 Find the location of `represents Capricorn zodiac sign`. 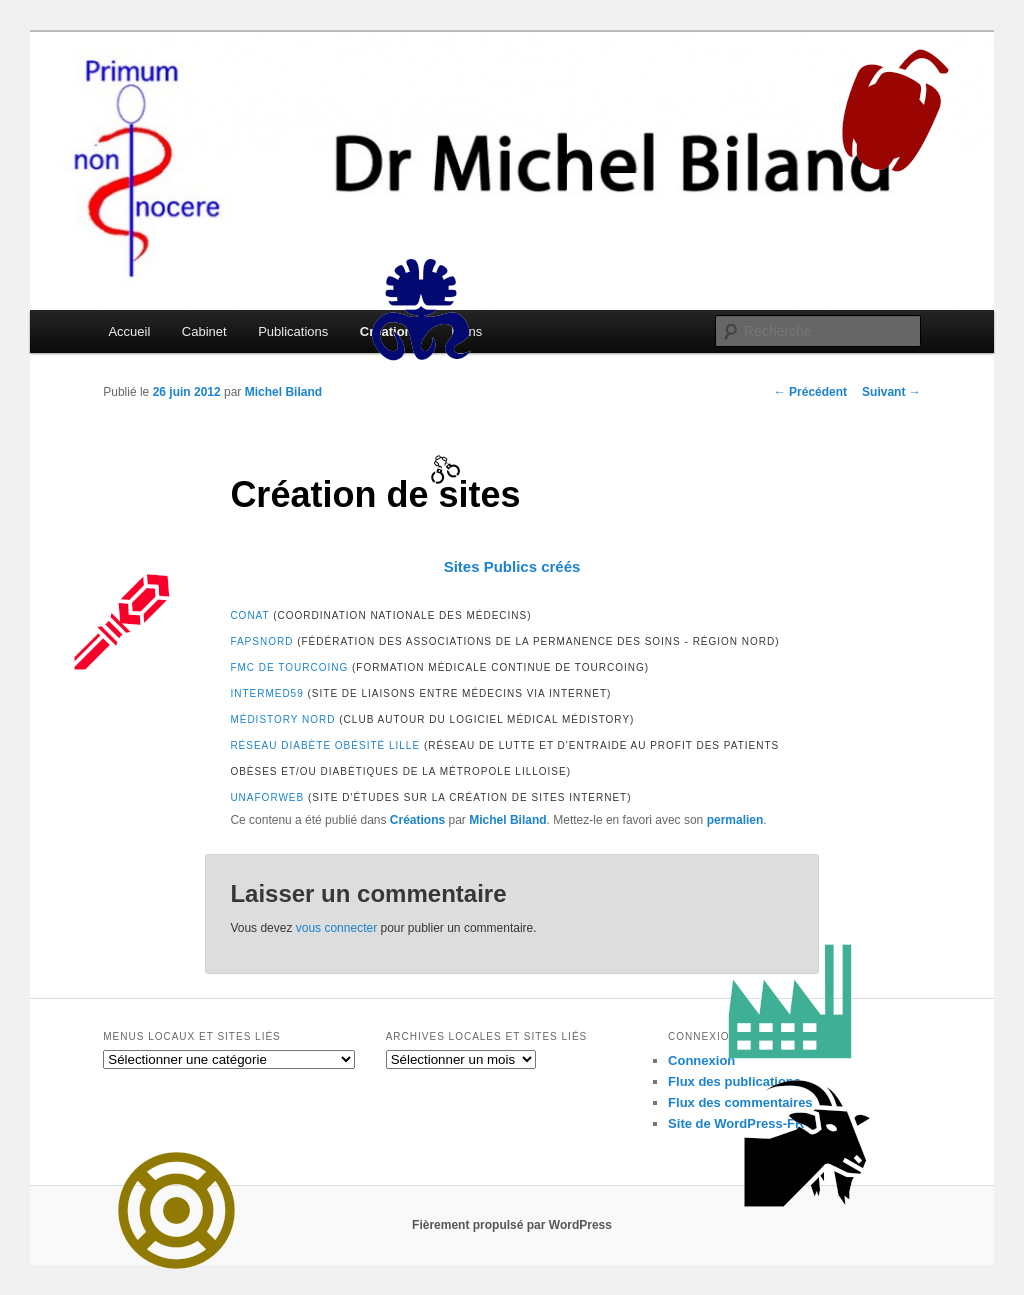

represents Capricorn zodiac sign is located at coordinates (810, 1141).